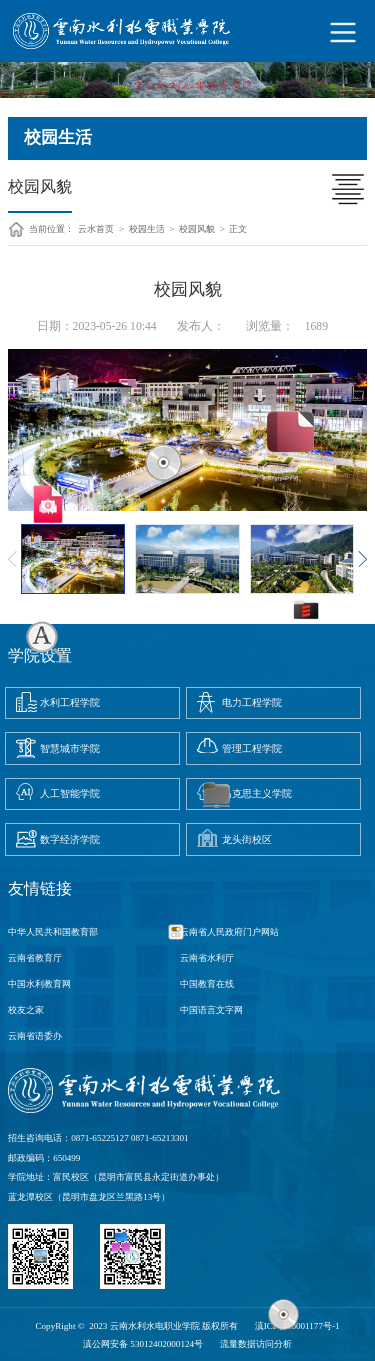  I want to click on center align text, so click(348, 190).